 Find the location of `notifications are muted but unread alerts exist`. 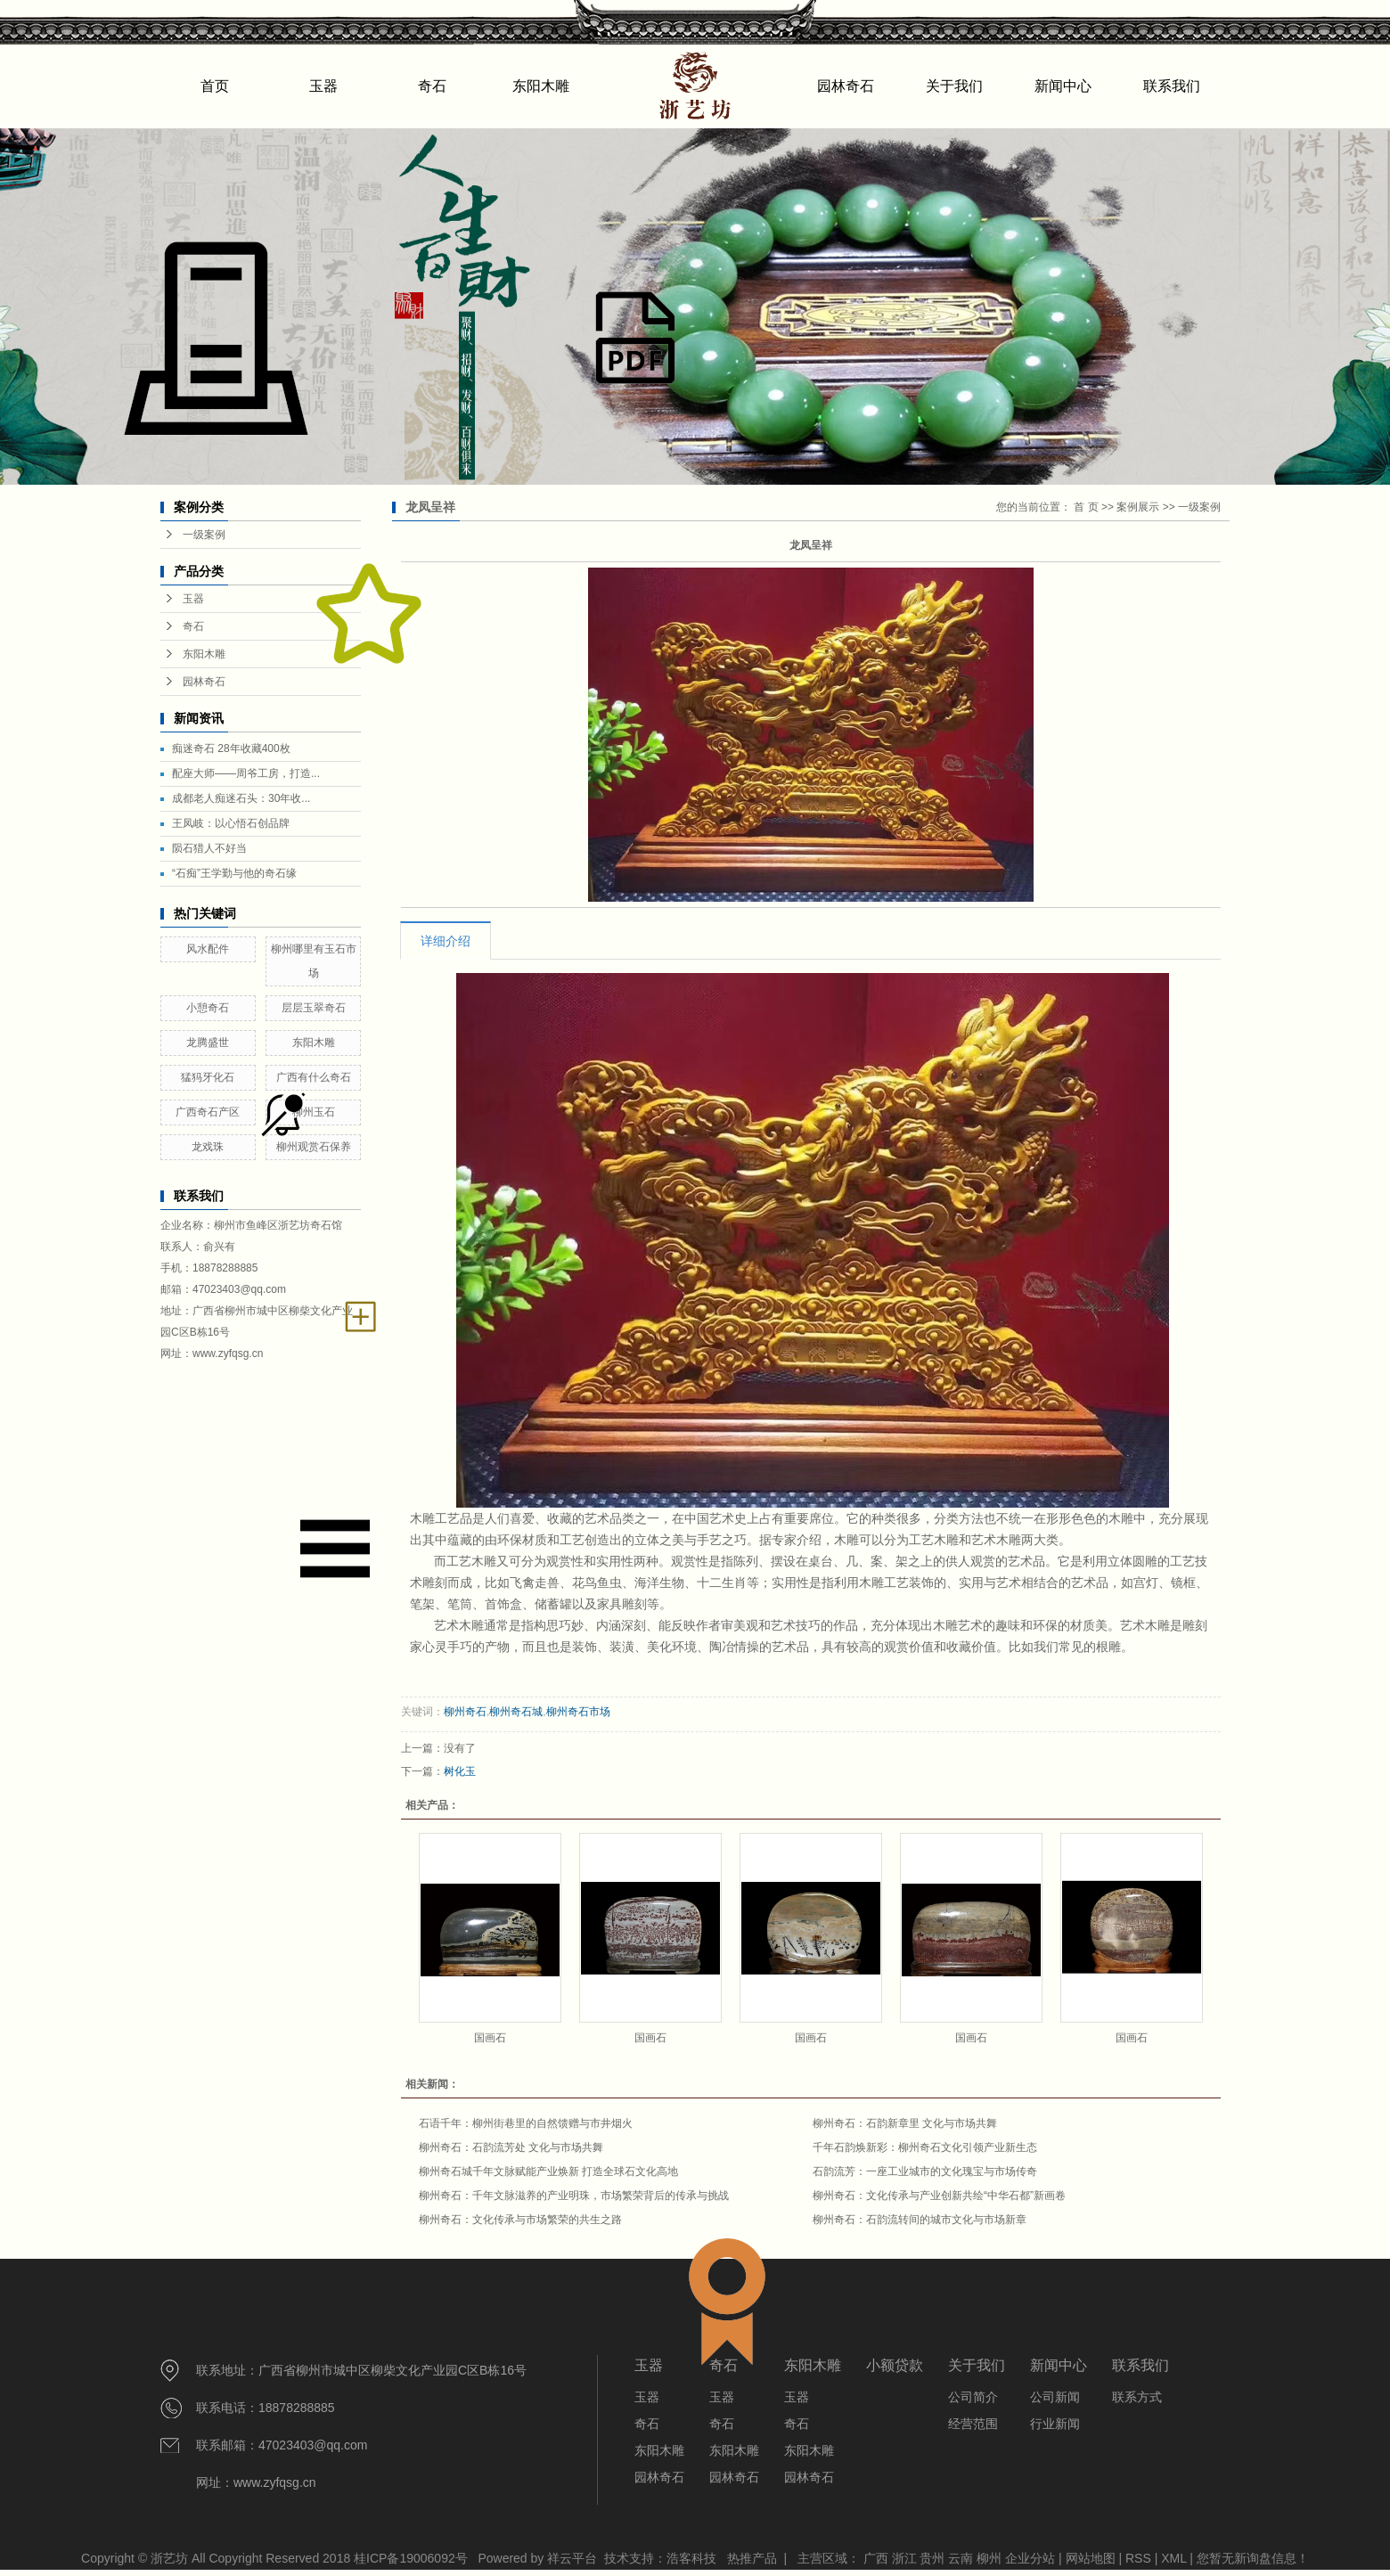

notifications are muted but unread alerts exist is located at coordinates (282, 1115).